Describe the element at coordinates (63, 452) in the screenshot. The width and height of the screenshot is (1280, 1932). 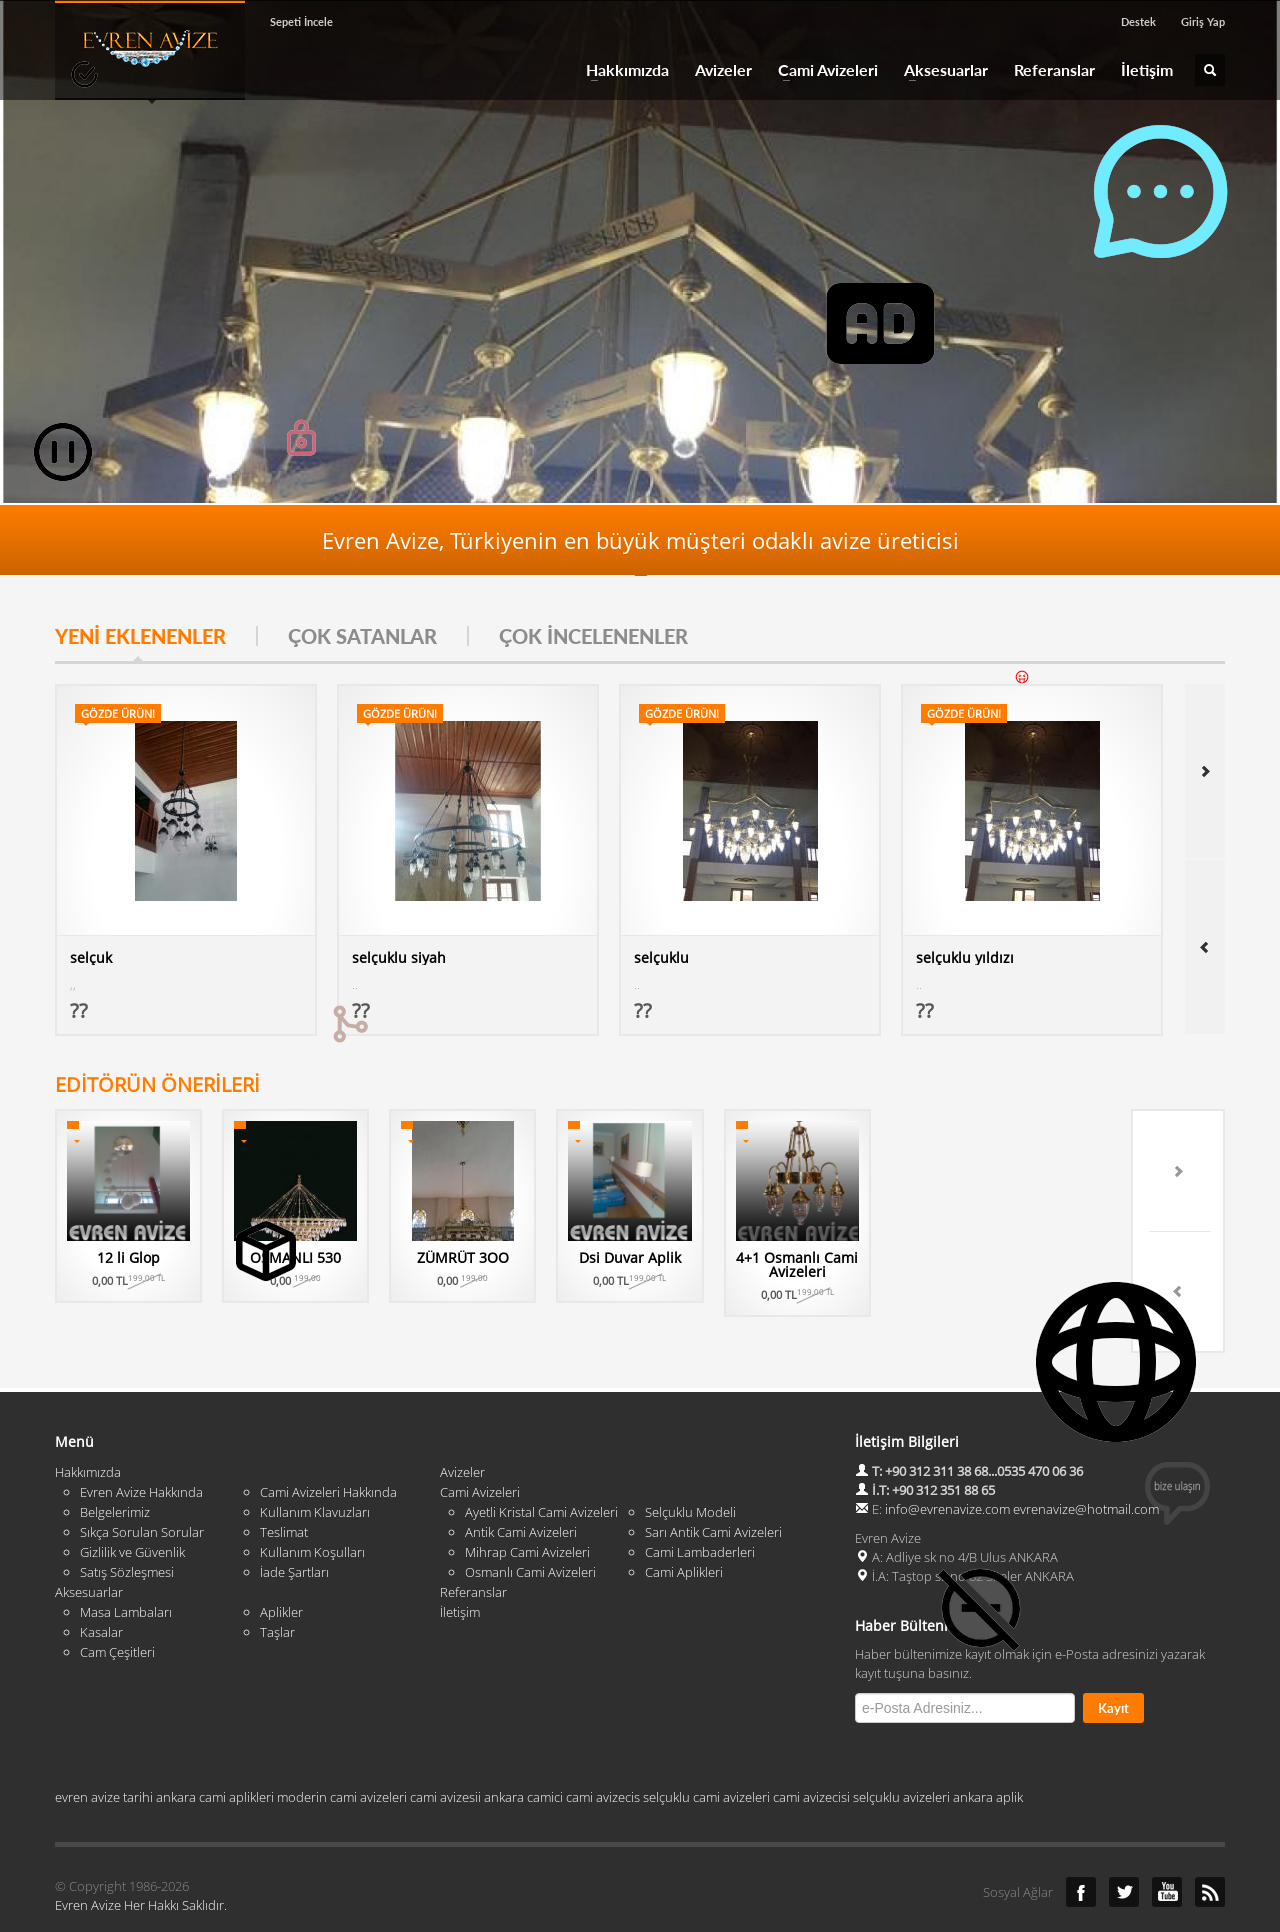
I see `pause media playback` at that location.